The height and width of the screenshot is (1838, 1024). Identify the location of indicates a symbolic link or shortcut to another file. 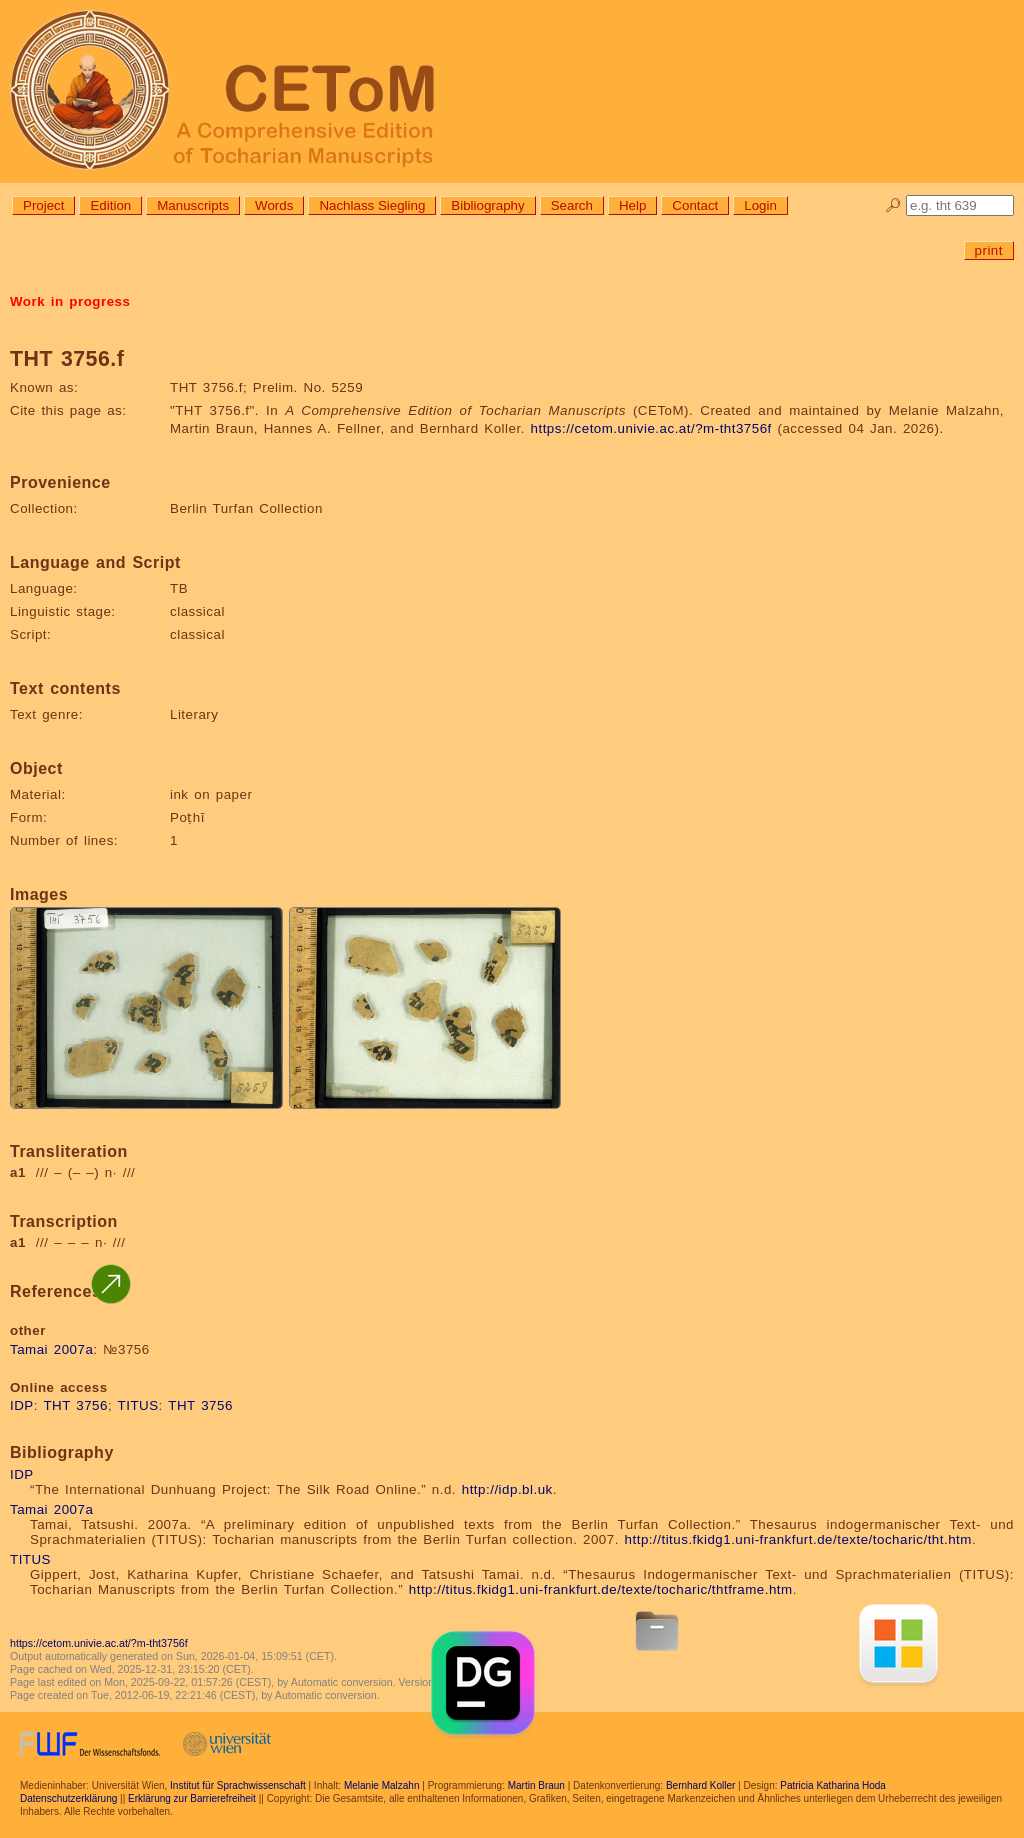
(111, 1284).